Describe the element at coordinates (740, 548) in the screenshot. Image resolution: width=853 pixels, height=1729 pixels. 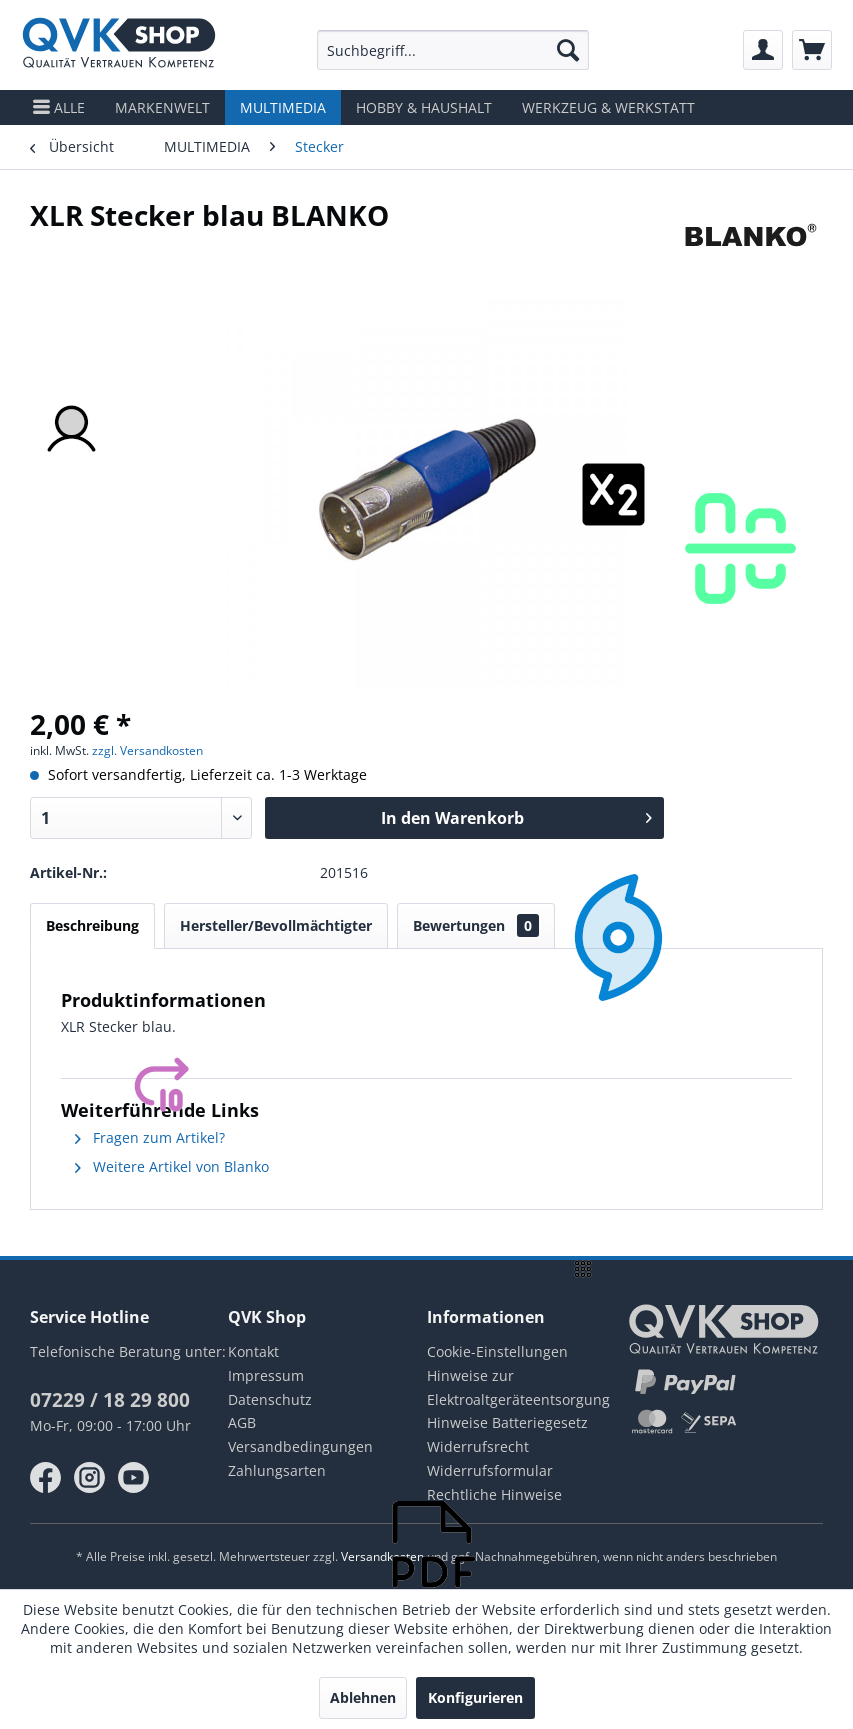
I see `align selected objects to horizontal center` at that location.